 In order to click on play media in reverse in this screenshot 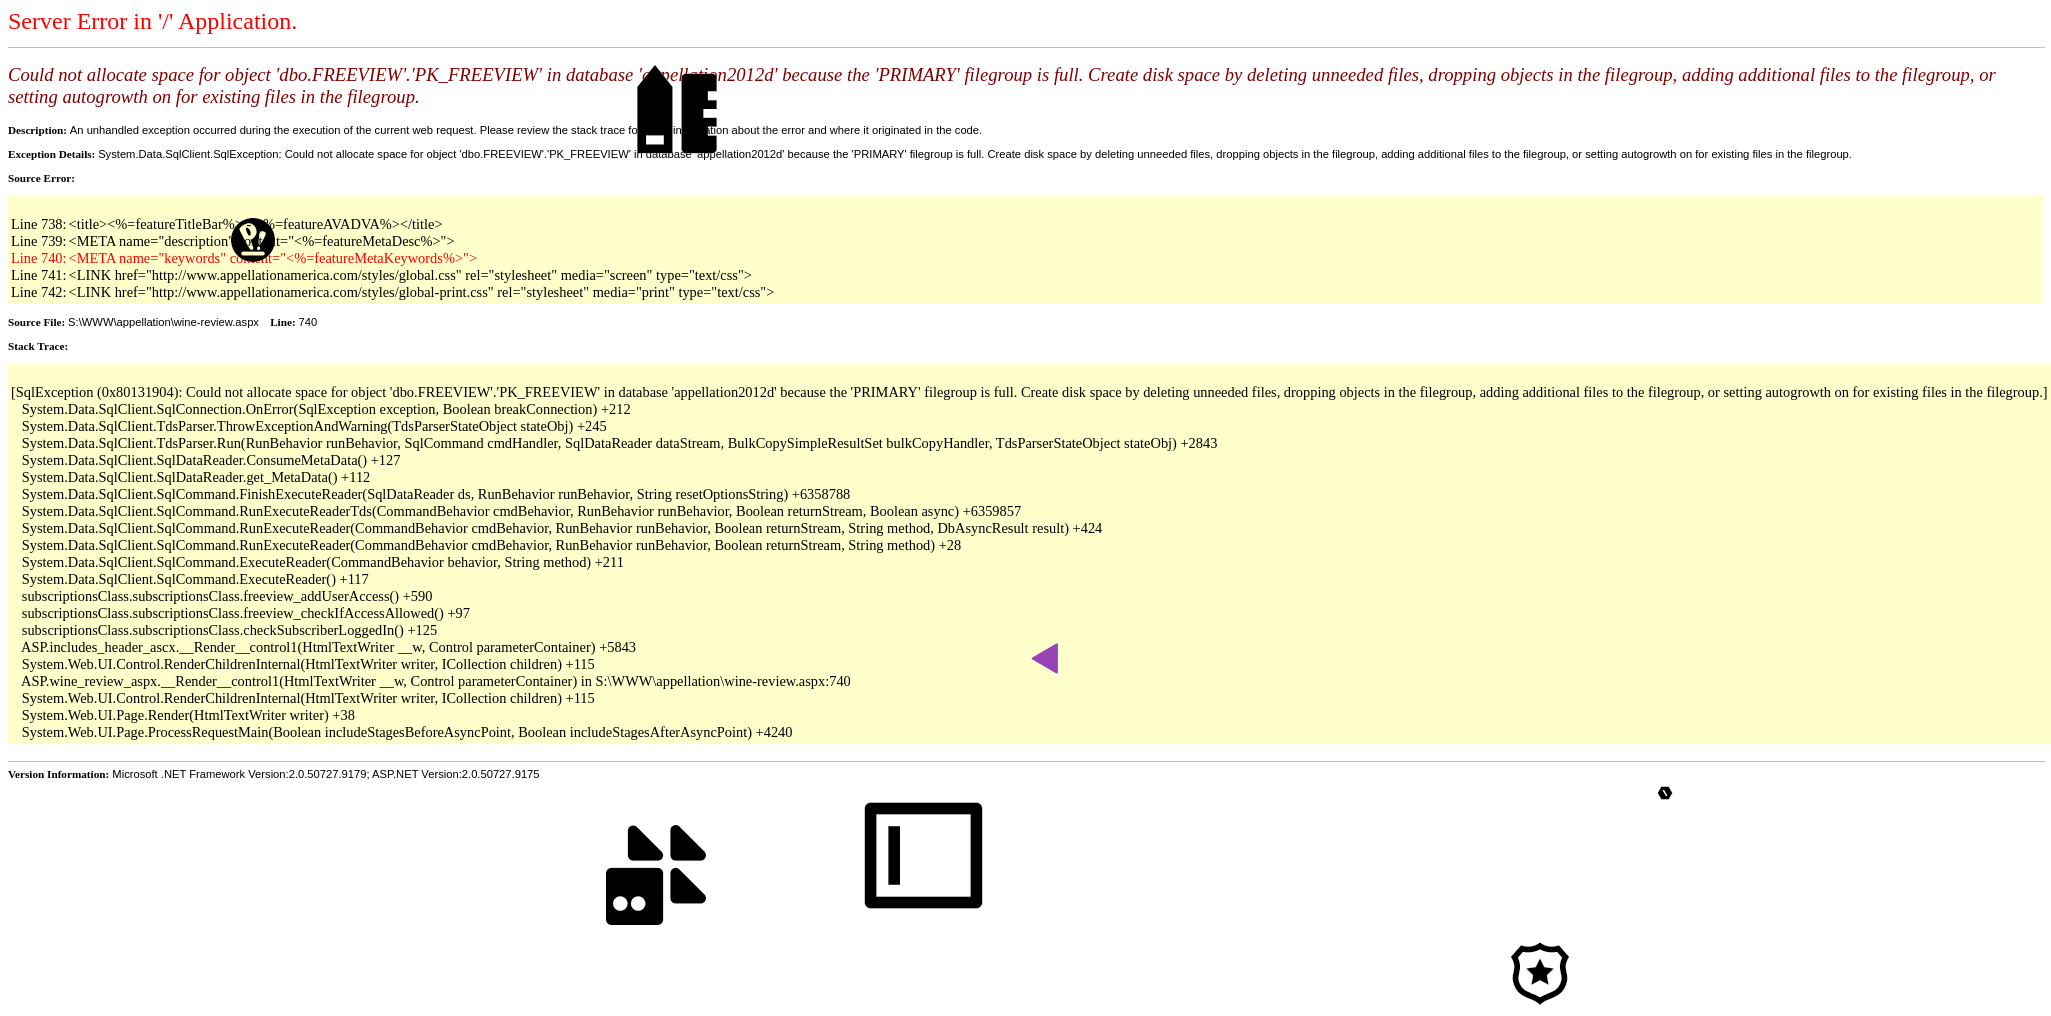, I will do `click(1046, 658)`.